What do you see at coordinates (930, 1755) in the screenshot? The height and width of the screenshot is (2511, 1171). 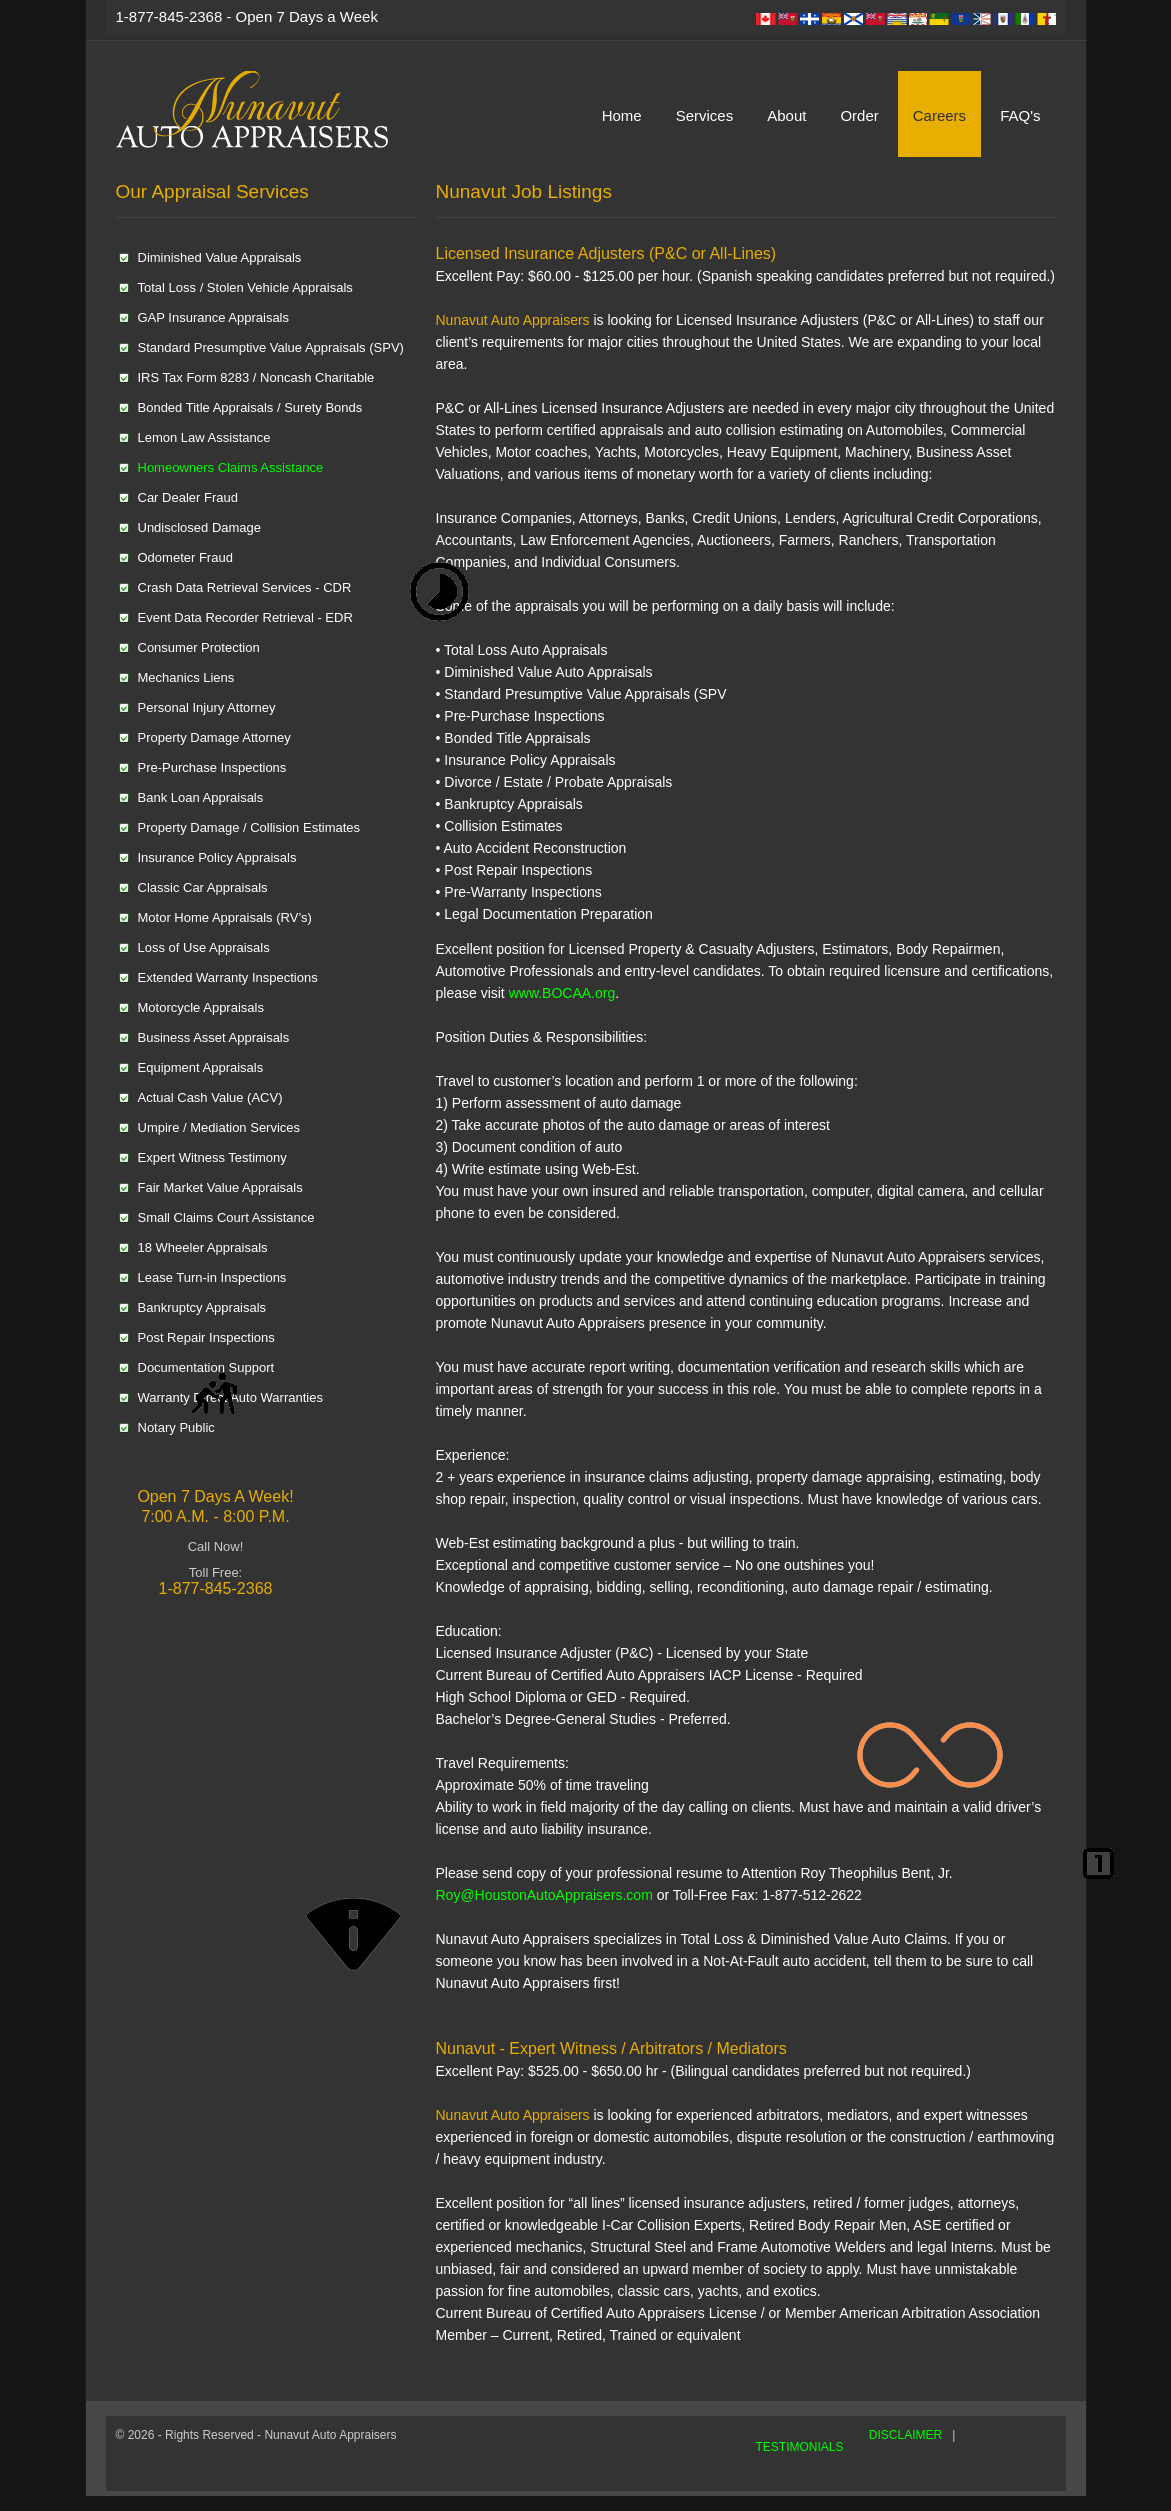 I see `indicates unlimited or infinite content` at bounding box center [930, 1755].